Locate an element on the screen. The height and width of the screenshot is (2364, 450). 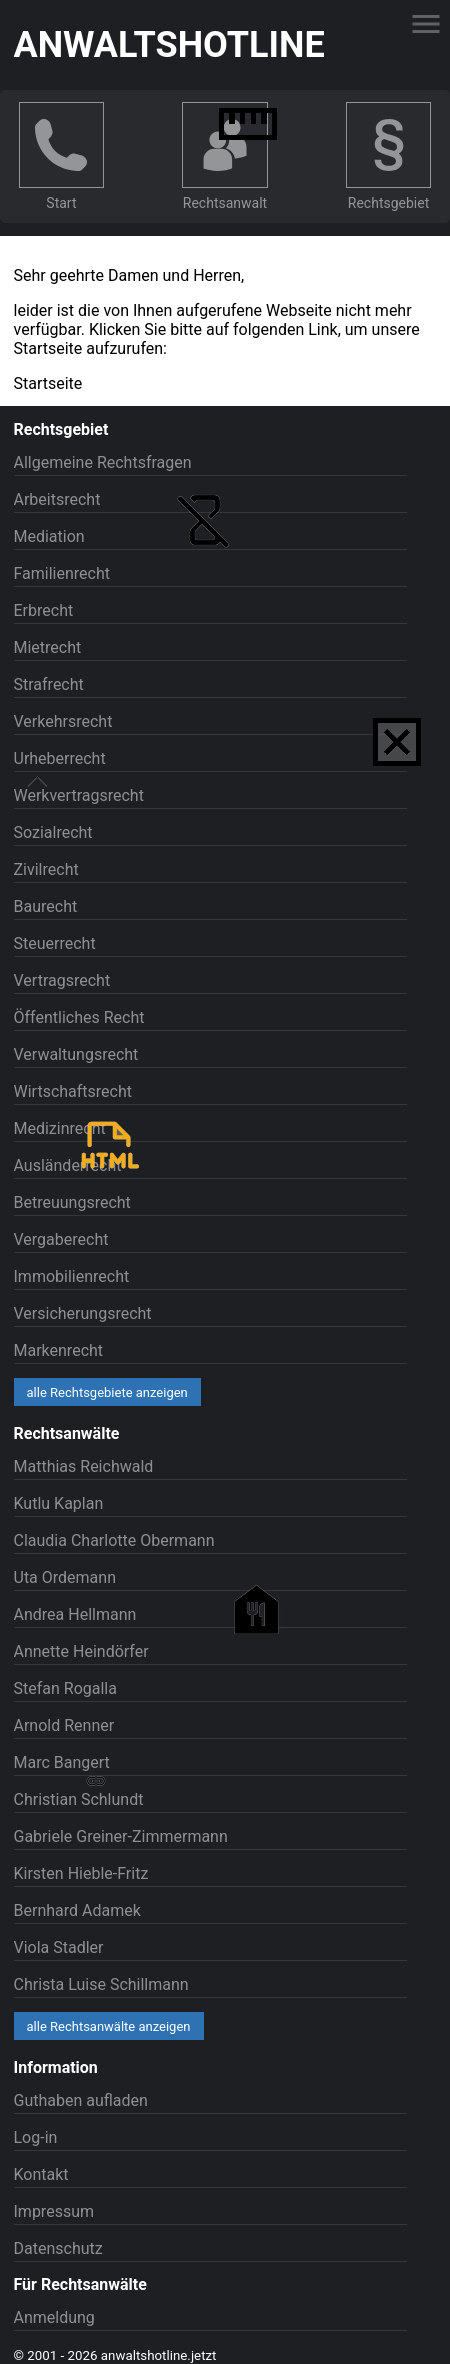
view or open an HTML file is located at coordinates (109, 1147).